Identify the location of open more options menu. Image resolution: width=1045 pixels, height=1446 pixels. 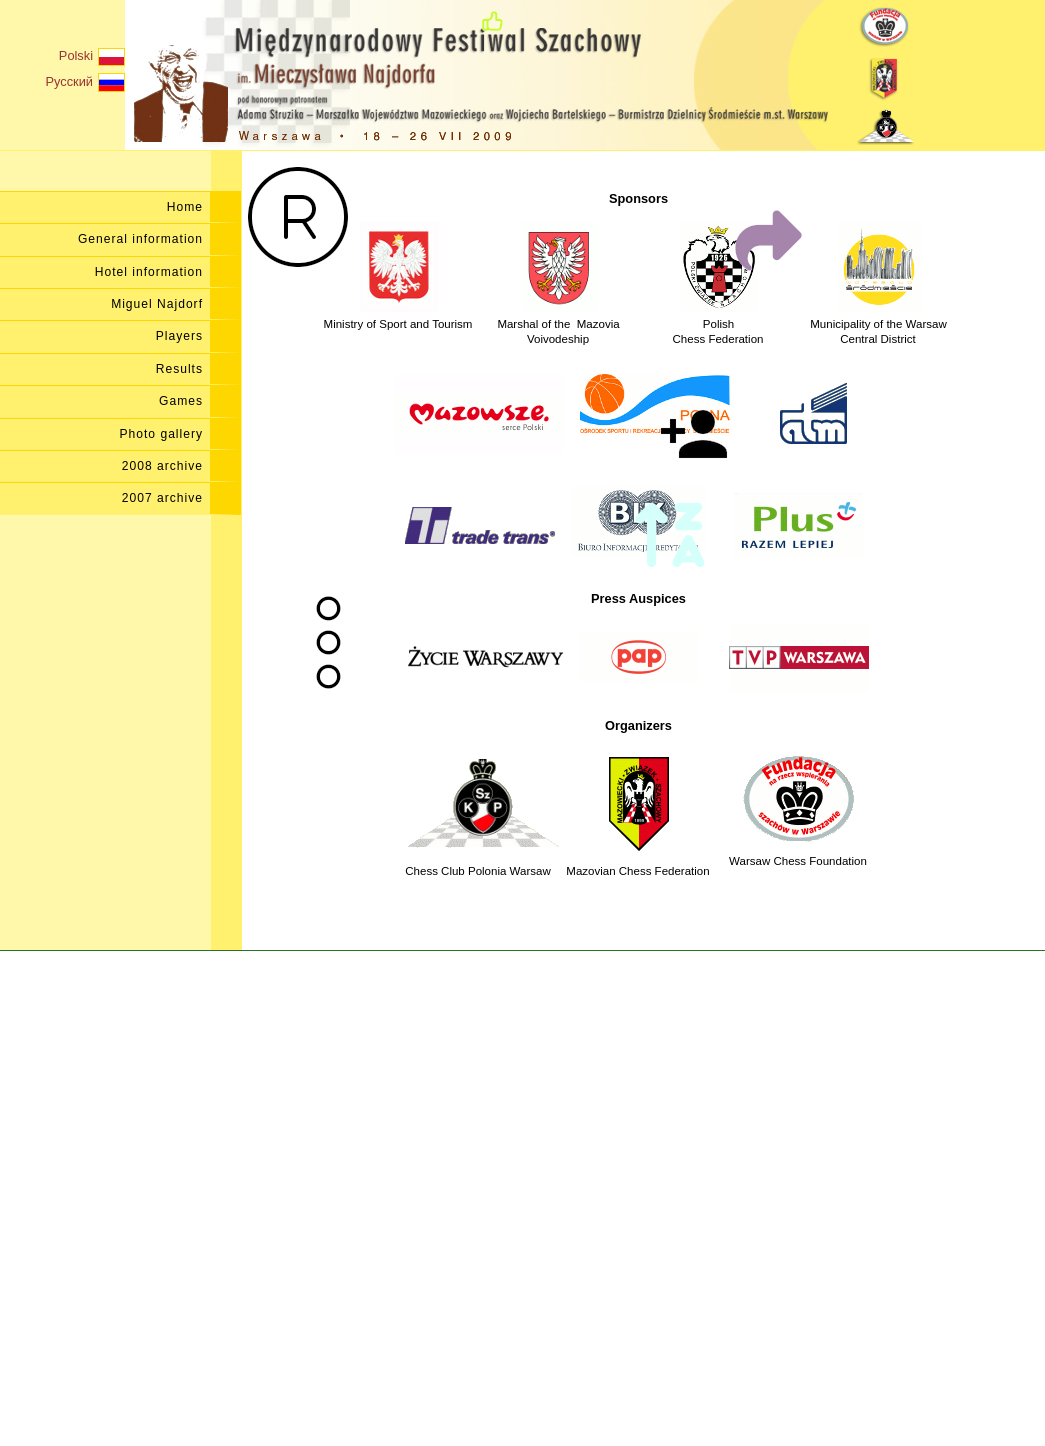
(328, 642).